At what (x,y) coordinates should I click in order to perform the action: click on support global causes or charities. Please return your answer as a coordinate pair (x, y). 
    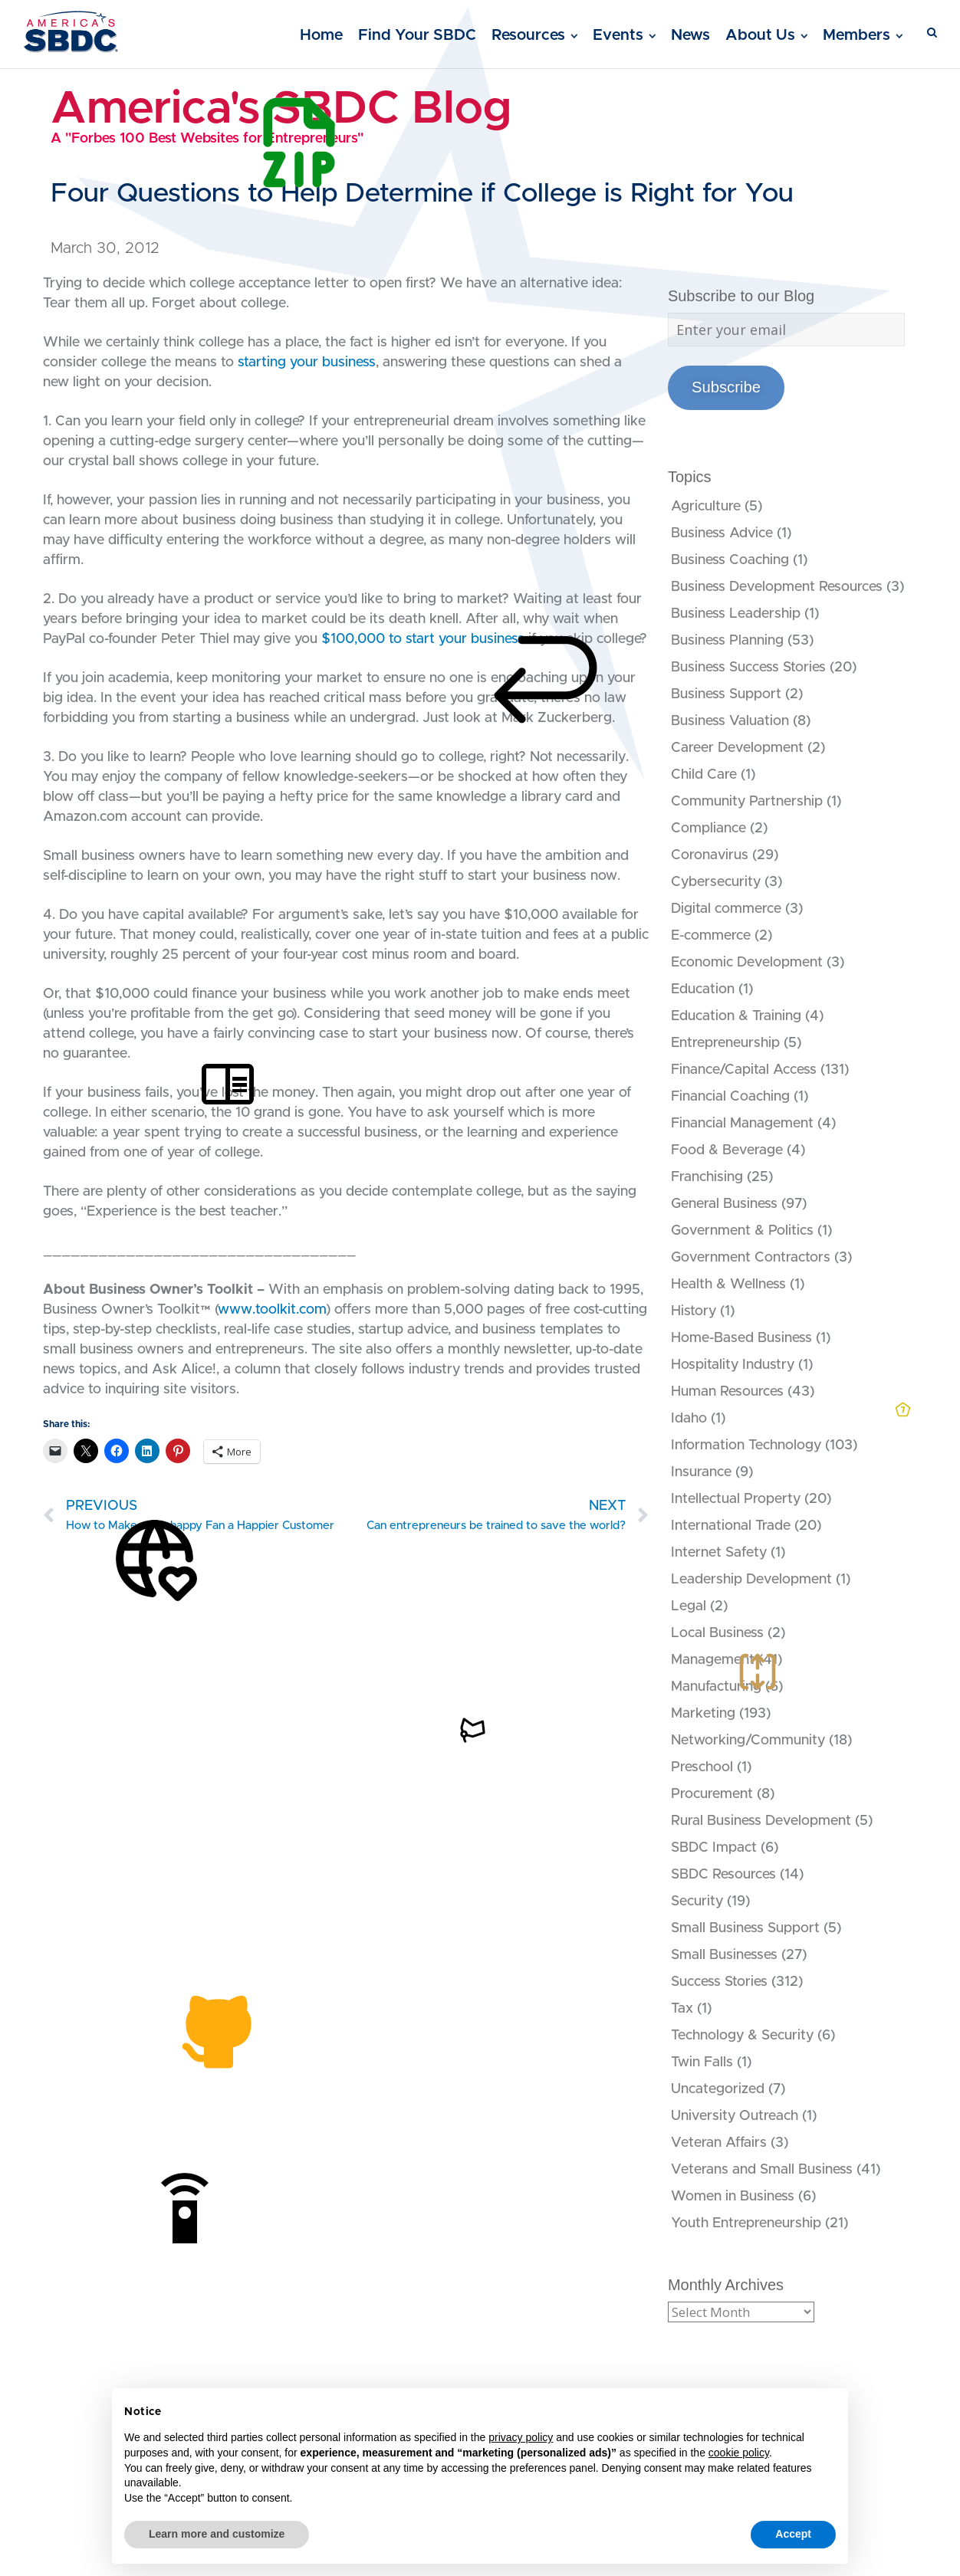
    Looking at the image, I should click on (154, 1558).